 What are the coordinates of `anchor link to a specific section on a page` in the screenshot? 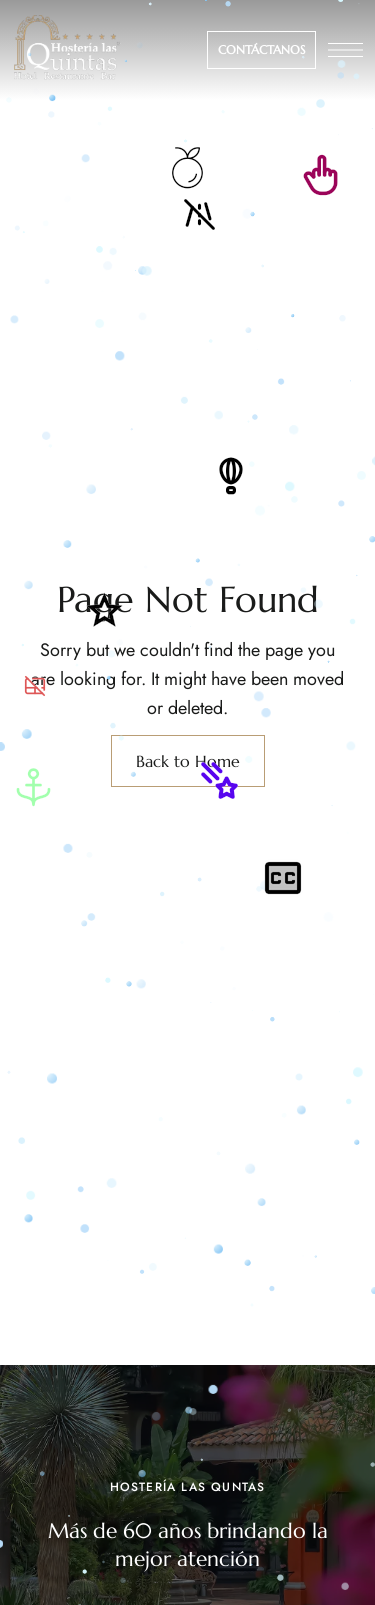 It's located at (33, 786).